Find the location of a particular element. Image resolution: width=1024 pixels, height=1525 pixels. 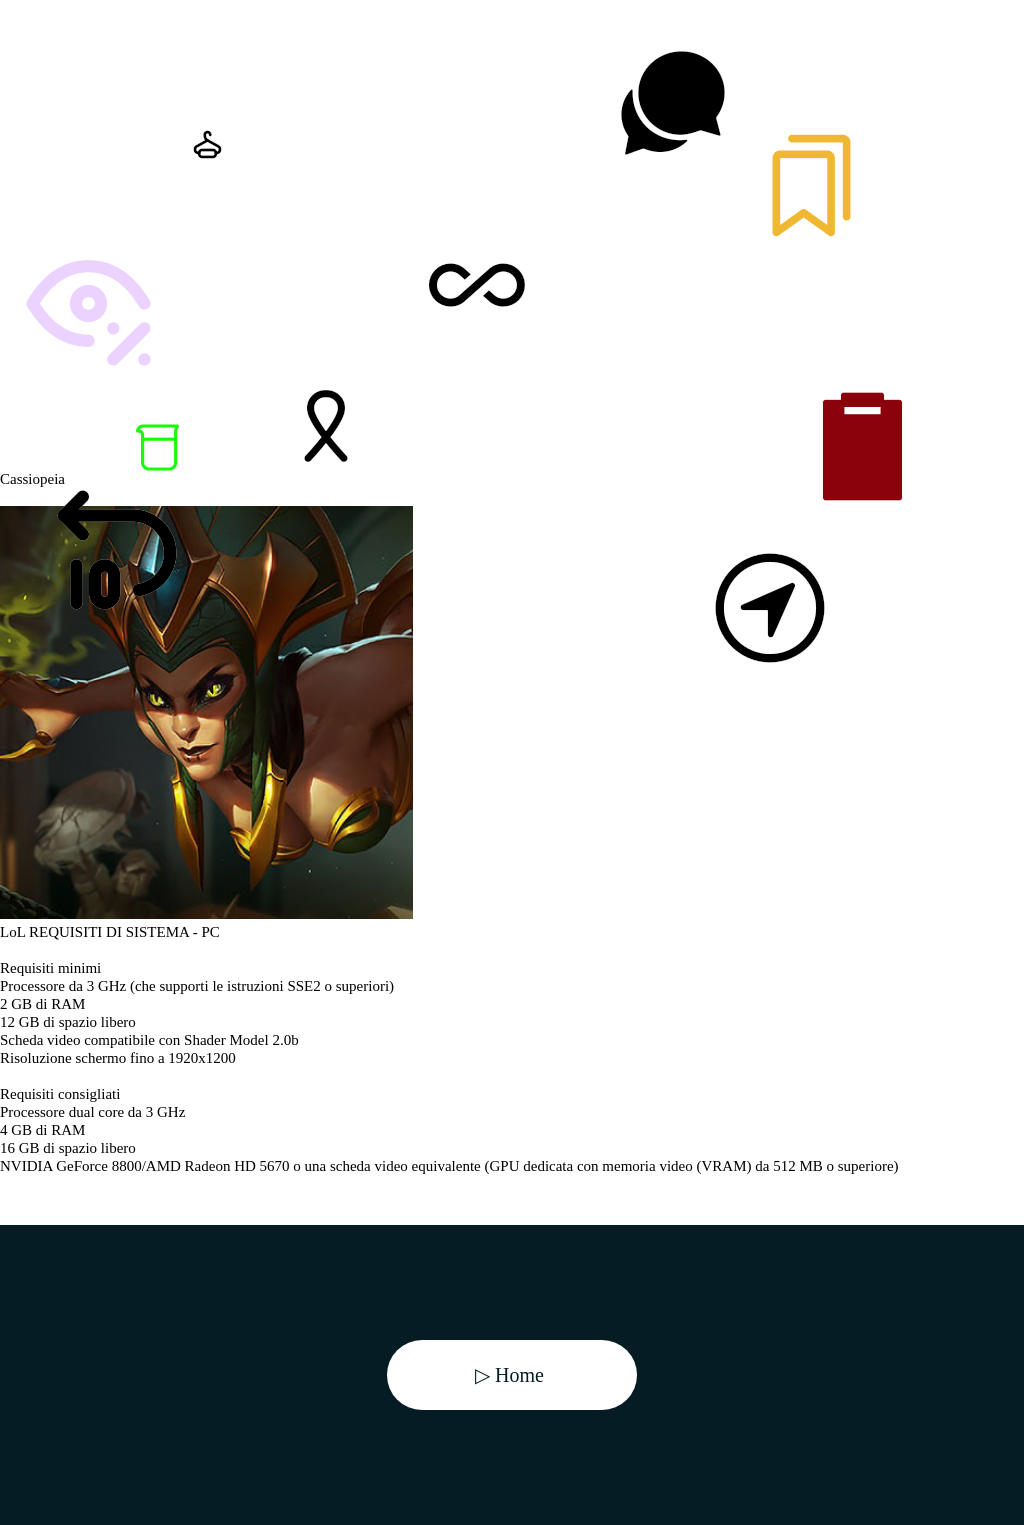

access wardrobe or clothing options is located at coordinates (207, 144).